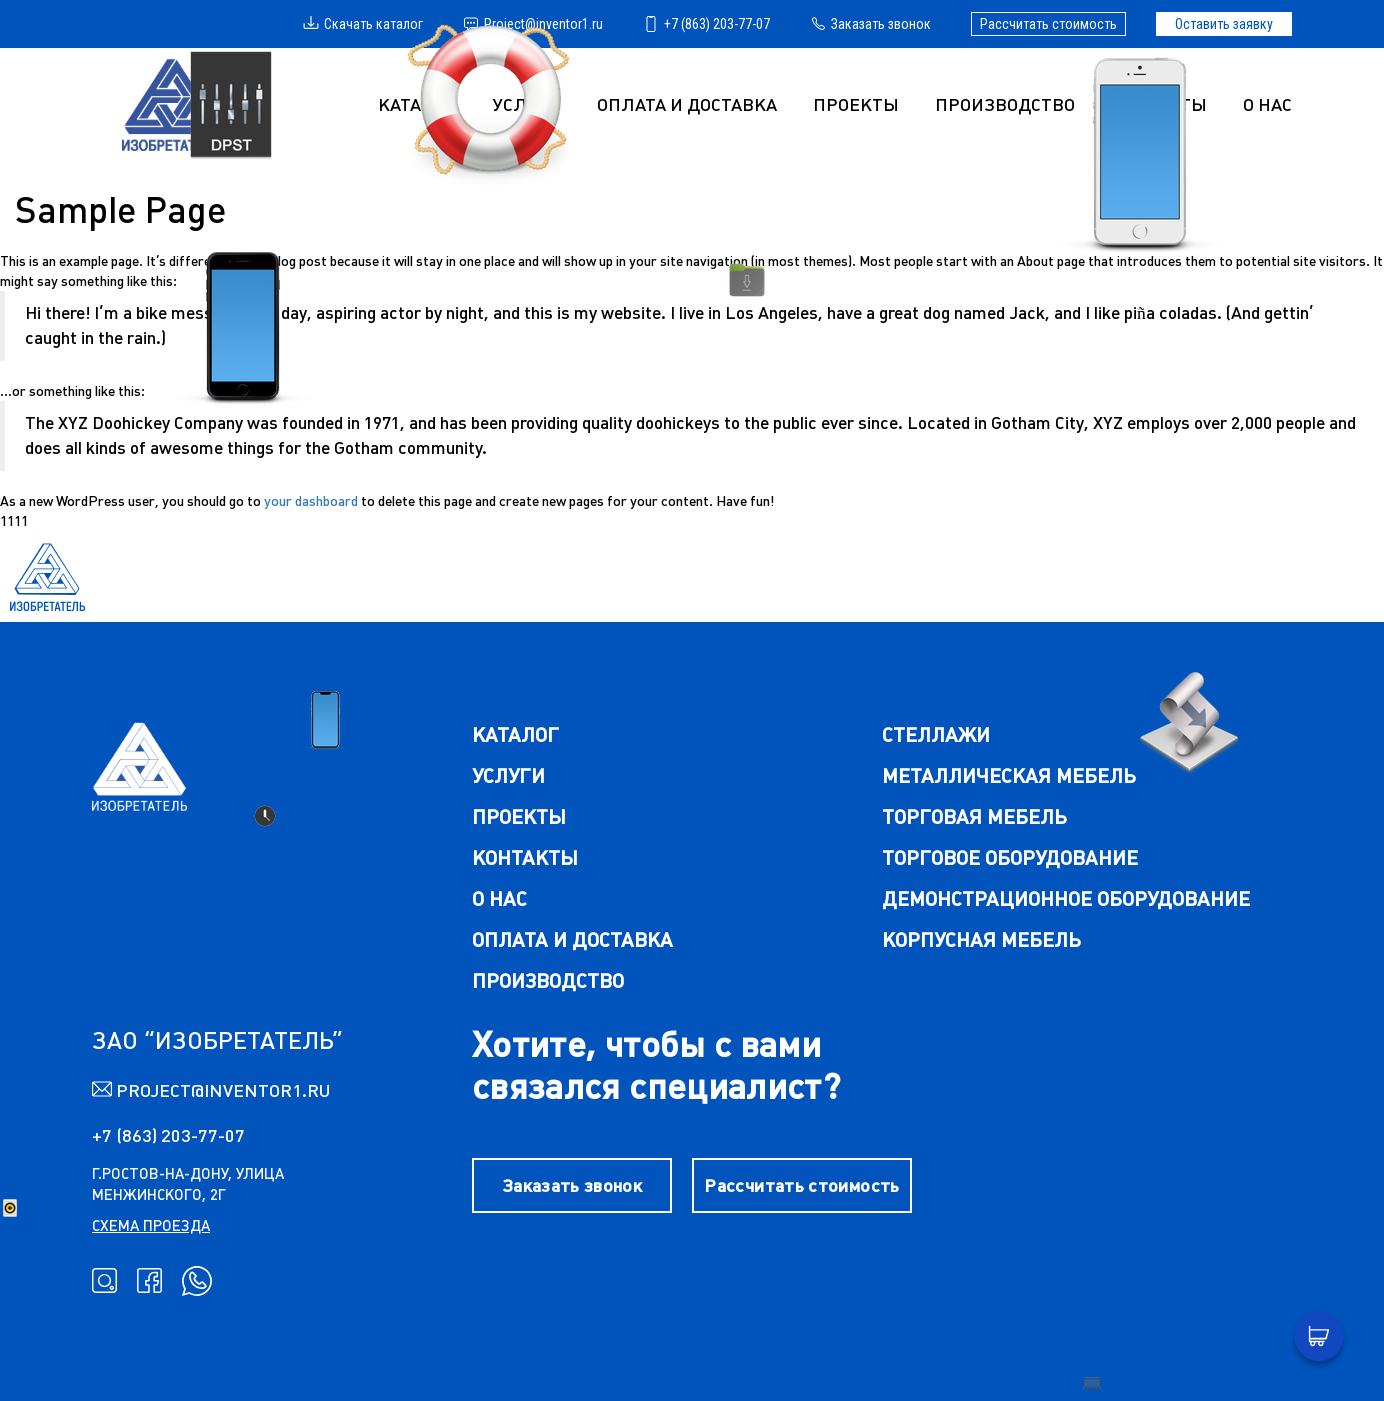 The height and width of the screenshot is (1401, 1384). What do you see at coordinates (747, 280) in the screenshot?
I see `open your downloads folder` at bounding box center [747, 280].